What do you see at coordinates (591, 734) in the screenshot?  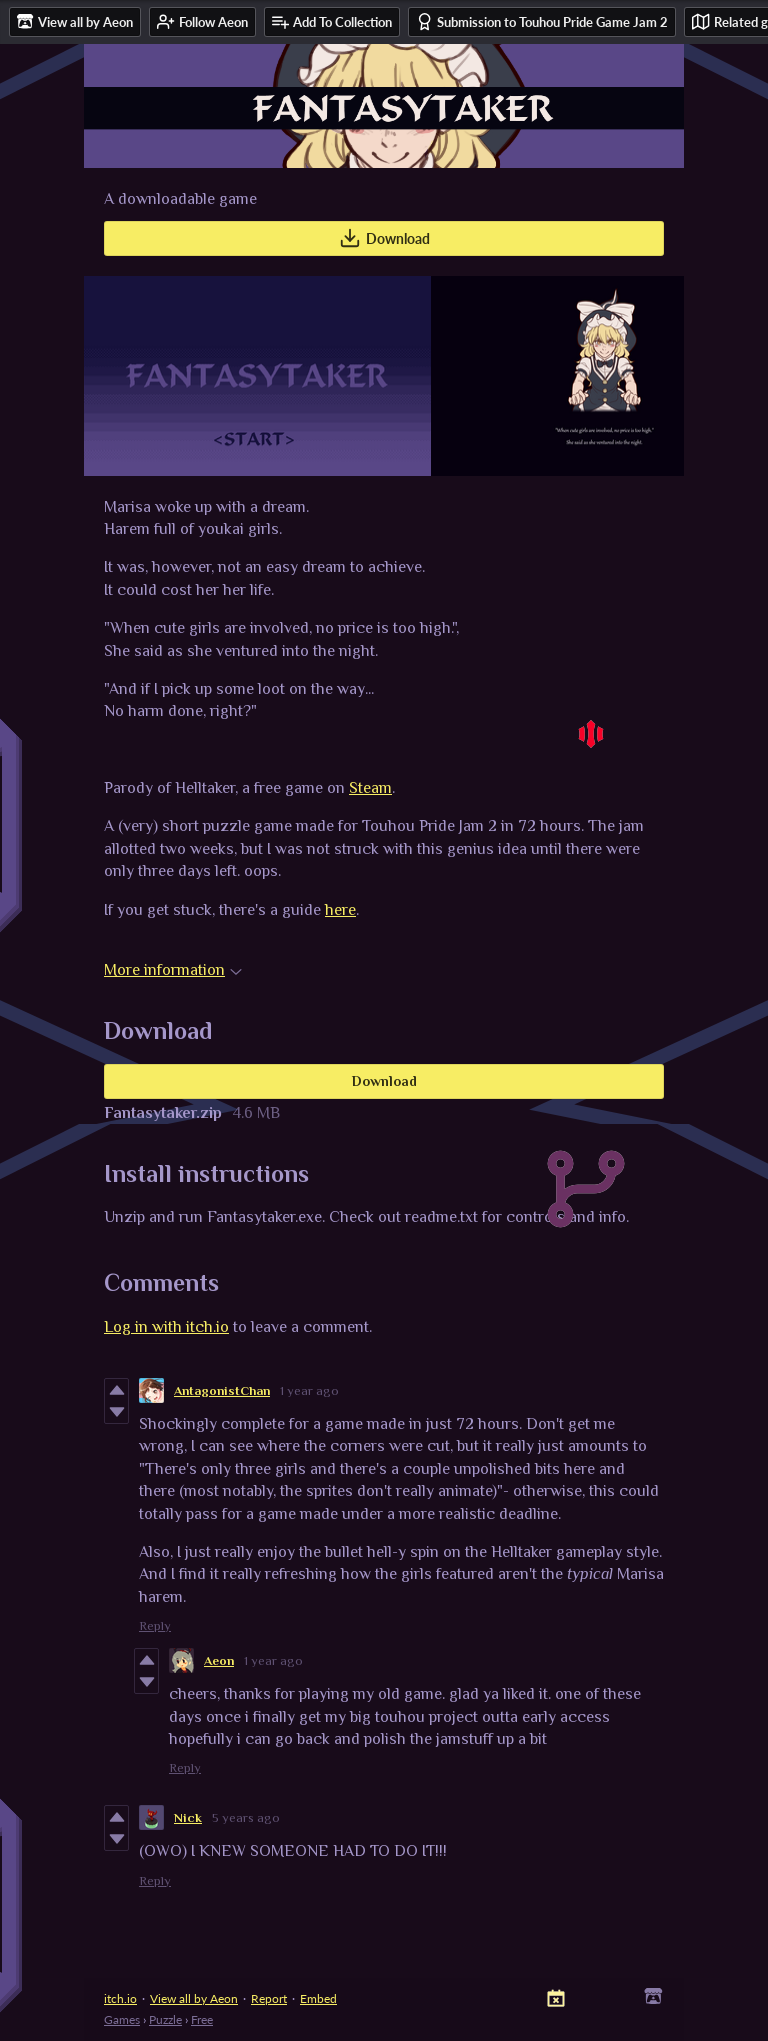 I see `magic platform logo` at bounding box center [591, 734].